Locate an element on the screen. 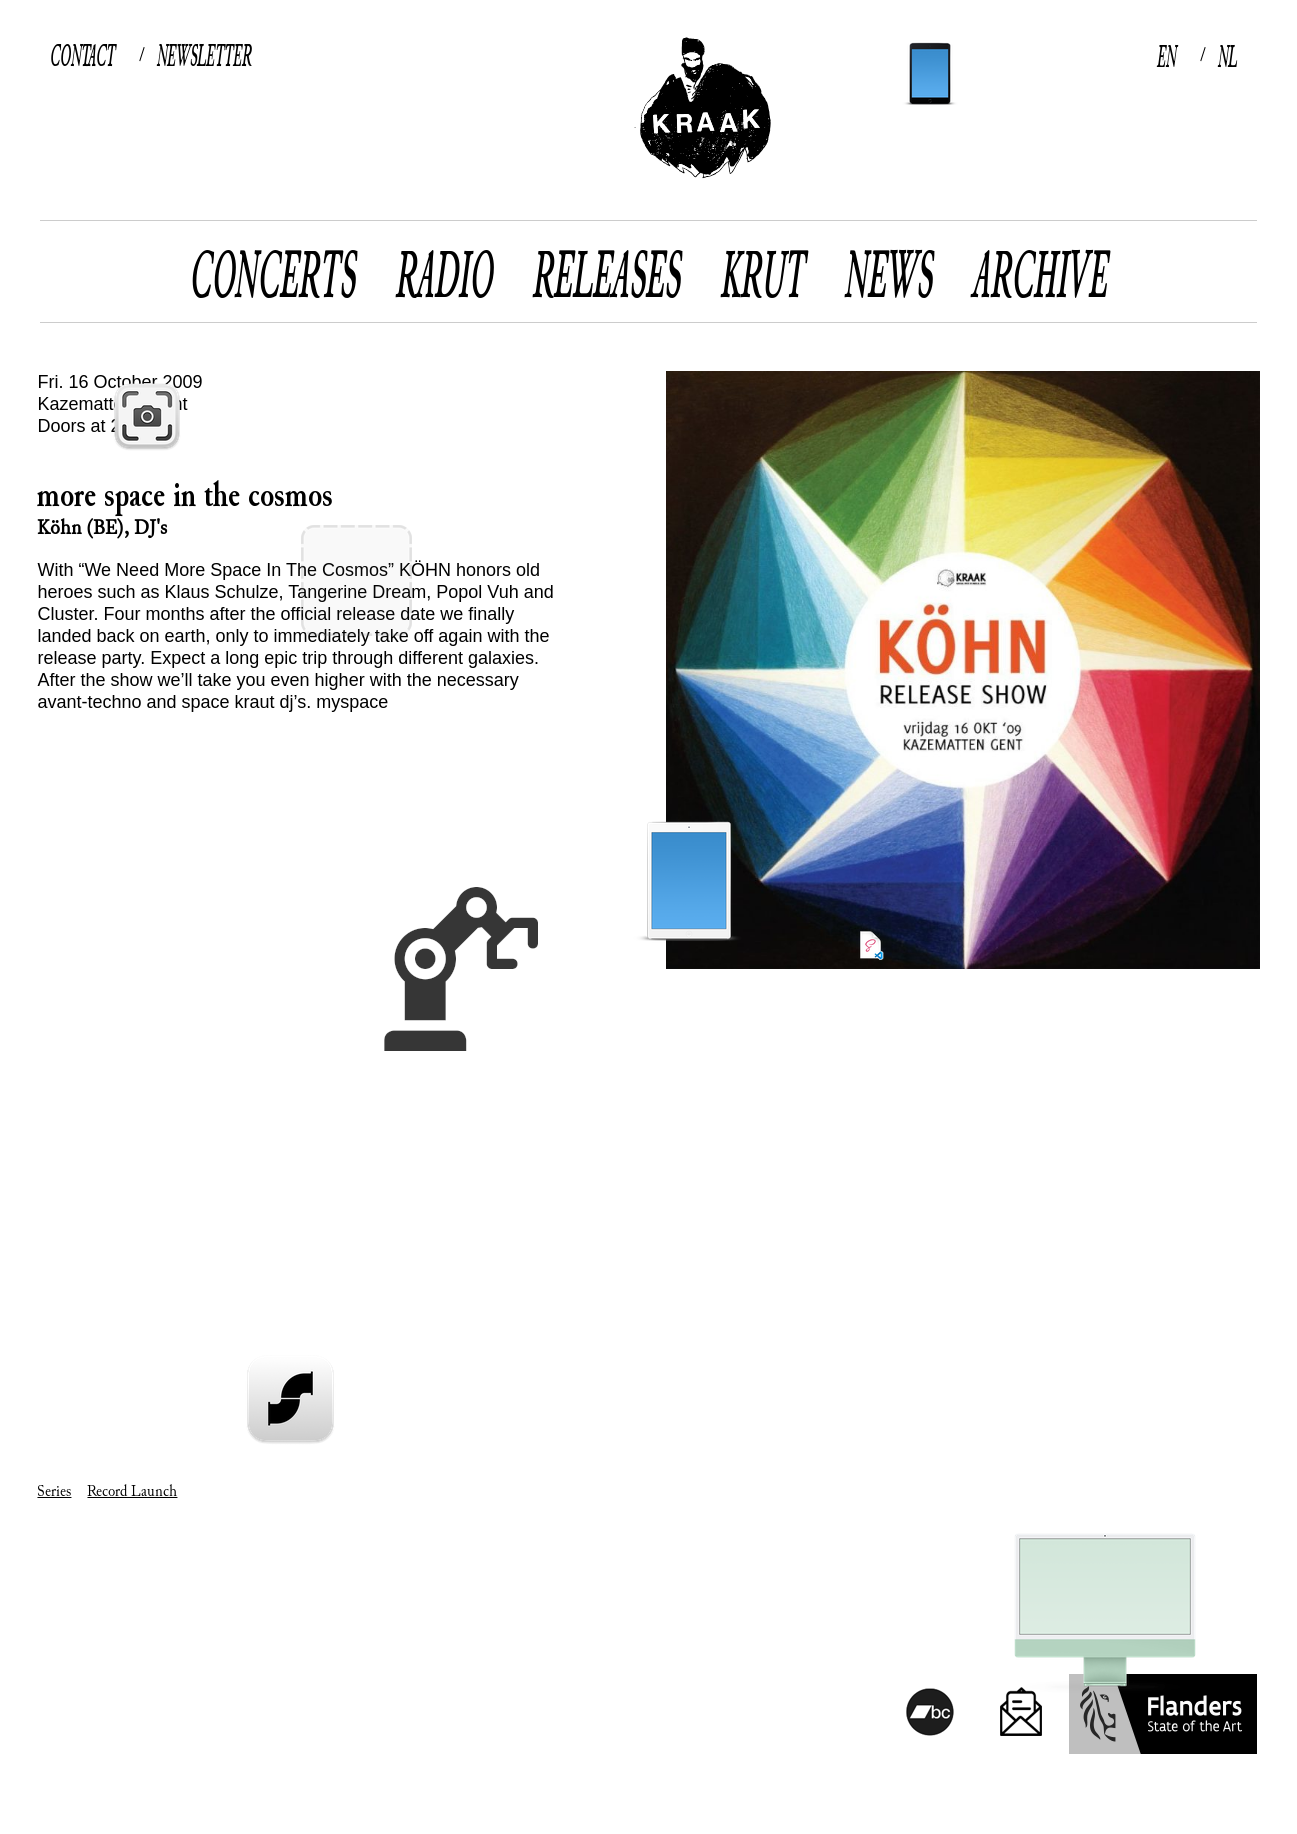 The width and height of the screenshot is (1297, 1834). capture a screenshot of your screen is located at coordinates (147, 416).